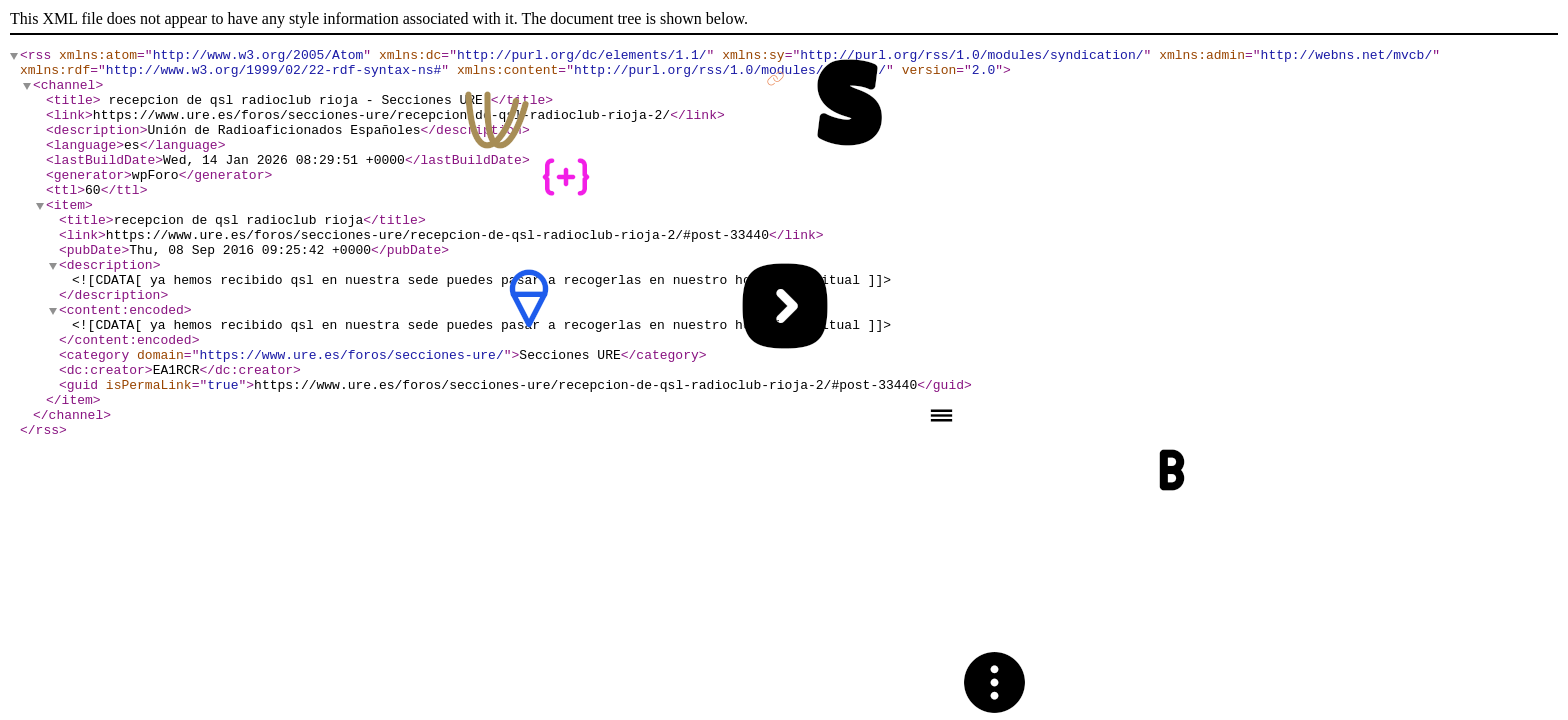 Image resolution: width=1568 pixels, height=720 pixels. What do you see at coordinates (785, 306) in the screenshot?
I see `go to next item or step` at bounding box center [785, 306].